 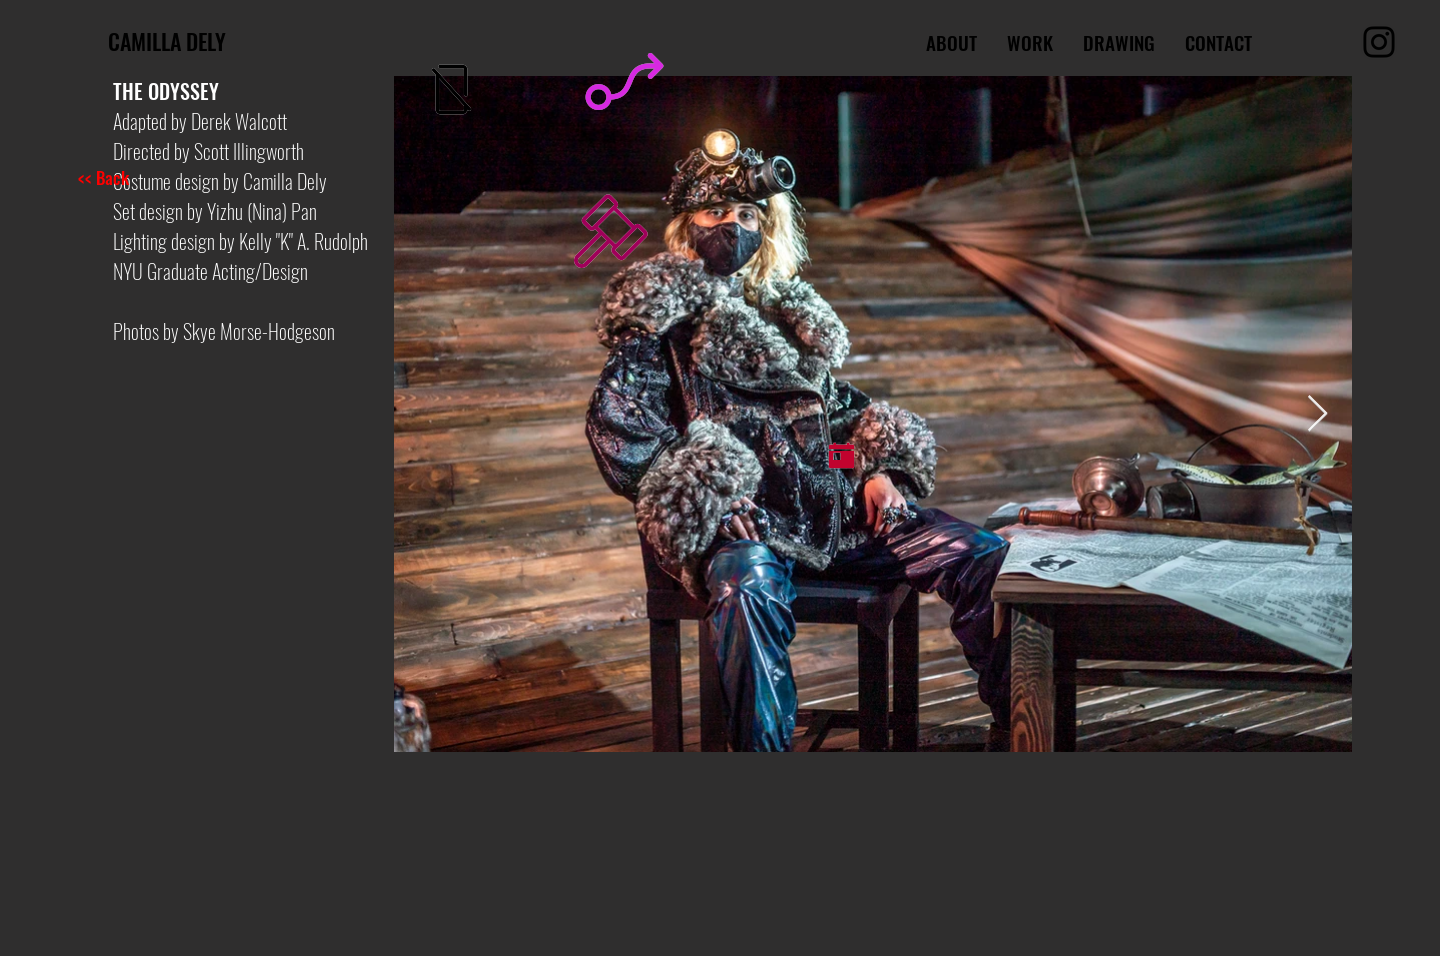 What do you see at coordinates (451, 89) in the screenshot?
I see `mobile device unavailable or disabled` at bounding box center [451, 89].